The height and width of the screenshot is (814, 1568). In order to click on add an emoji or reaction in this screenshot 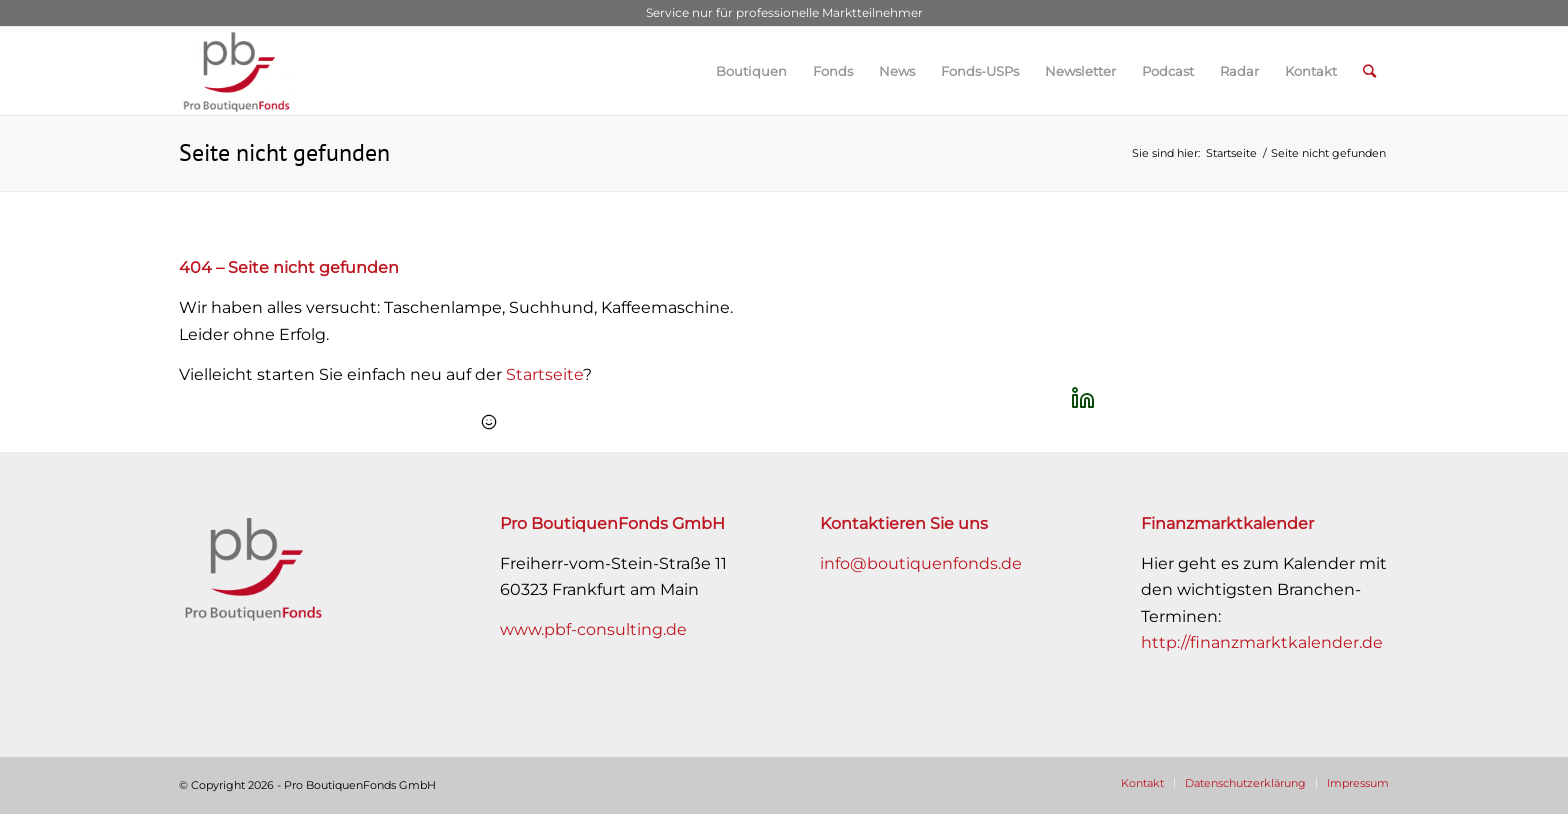, I will do `click(489, 422)`.